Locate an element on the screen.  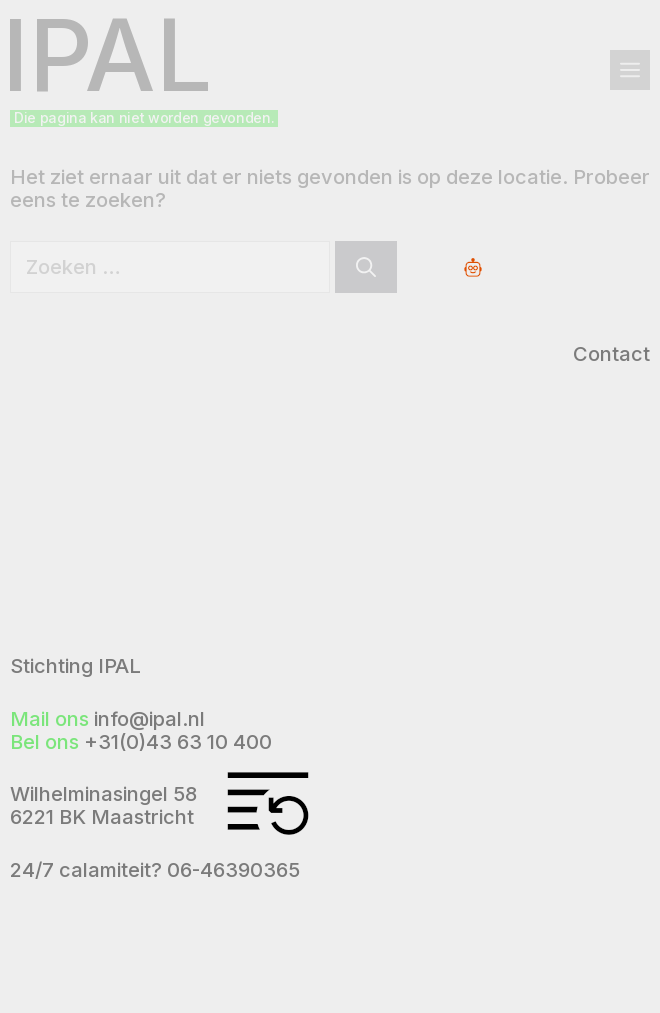
restart the current debug frame is located at coordinates (268, 801).